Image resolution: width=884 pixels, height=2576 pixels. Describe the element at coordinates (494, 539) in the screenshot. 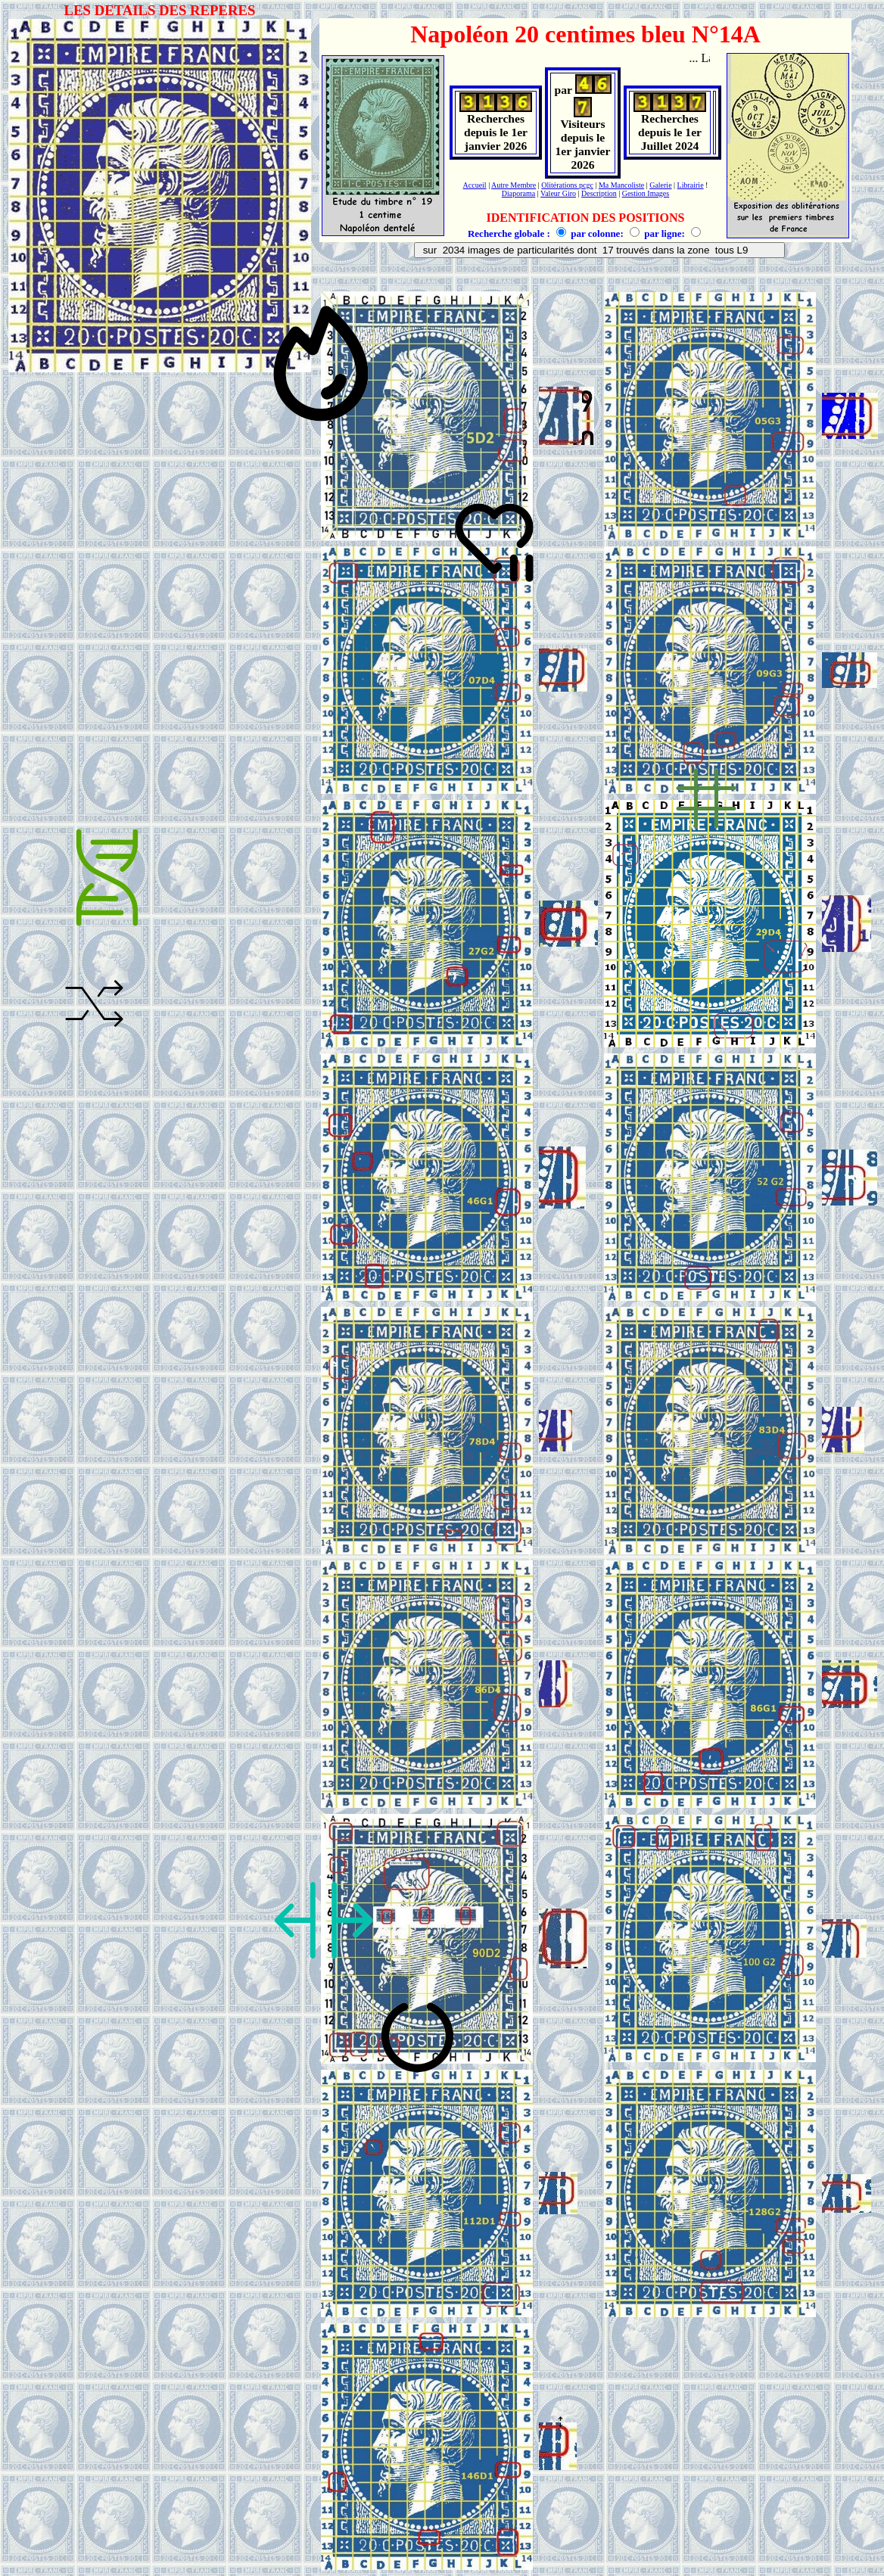

I see `pause health monitoring or tracking` at that location.